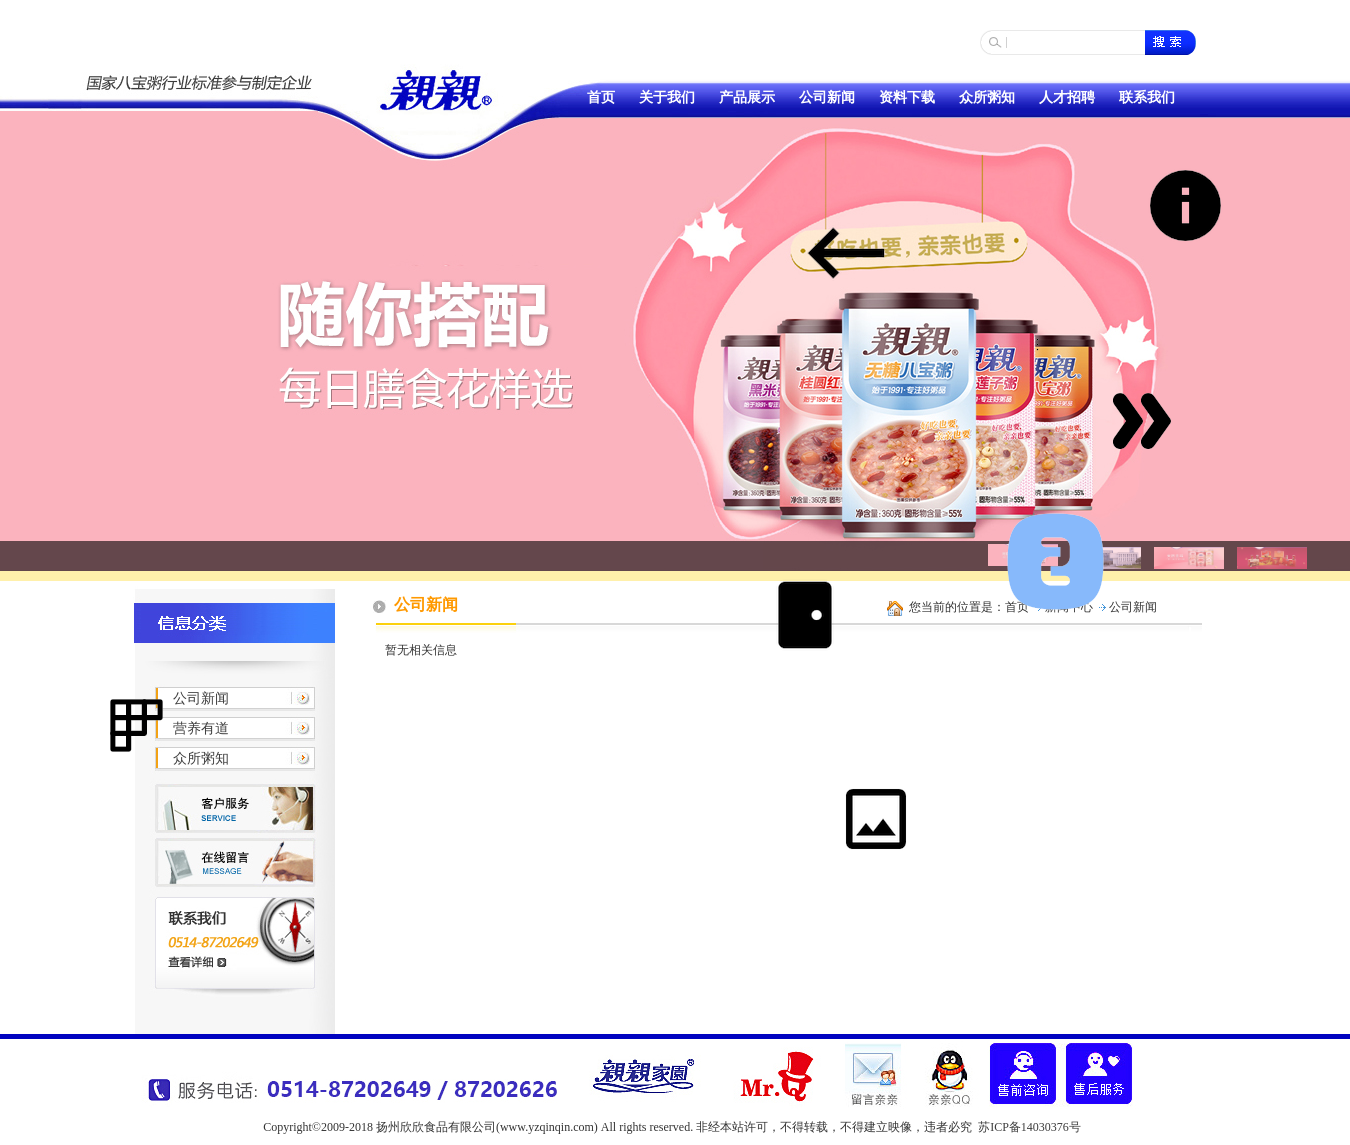 The height and width of the screenshot is (1145, 1350). What do you see at coordinates (876, 819) in the screenshot?
I see `view photos or images` at bounding box center [876, 819].